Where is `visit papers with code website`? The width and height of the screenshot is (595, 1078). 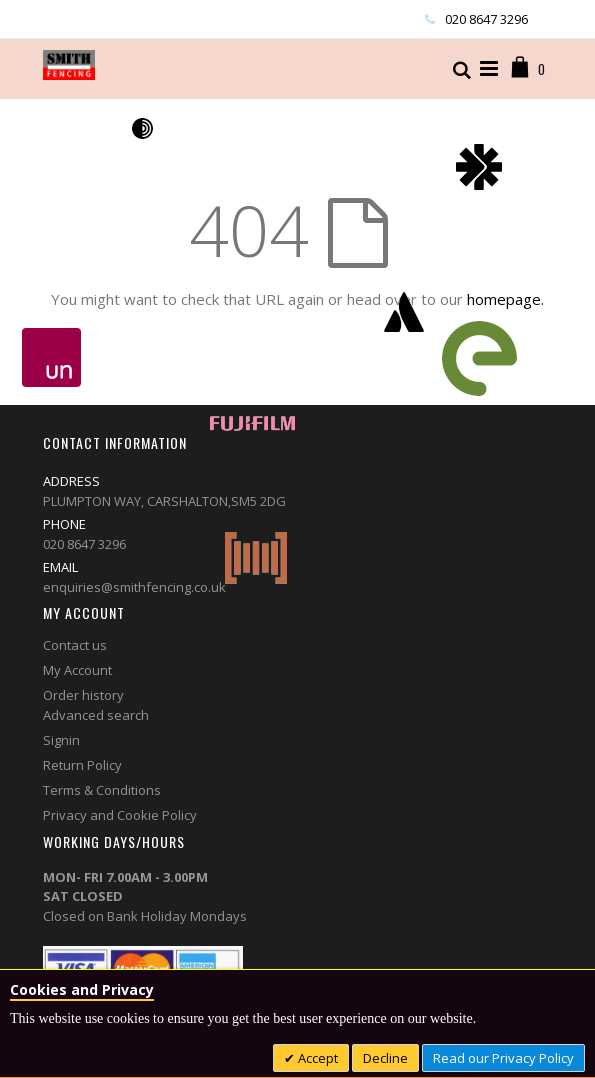 visit papers with code website is located at coordinates (256, 558).